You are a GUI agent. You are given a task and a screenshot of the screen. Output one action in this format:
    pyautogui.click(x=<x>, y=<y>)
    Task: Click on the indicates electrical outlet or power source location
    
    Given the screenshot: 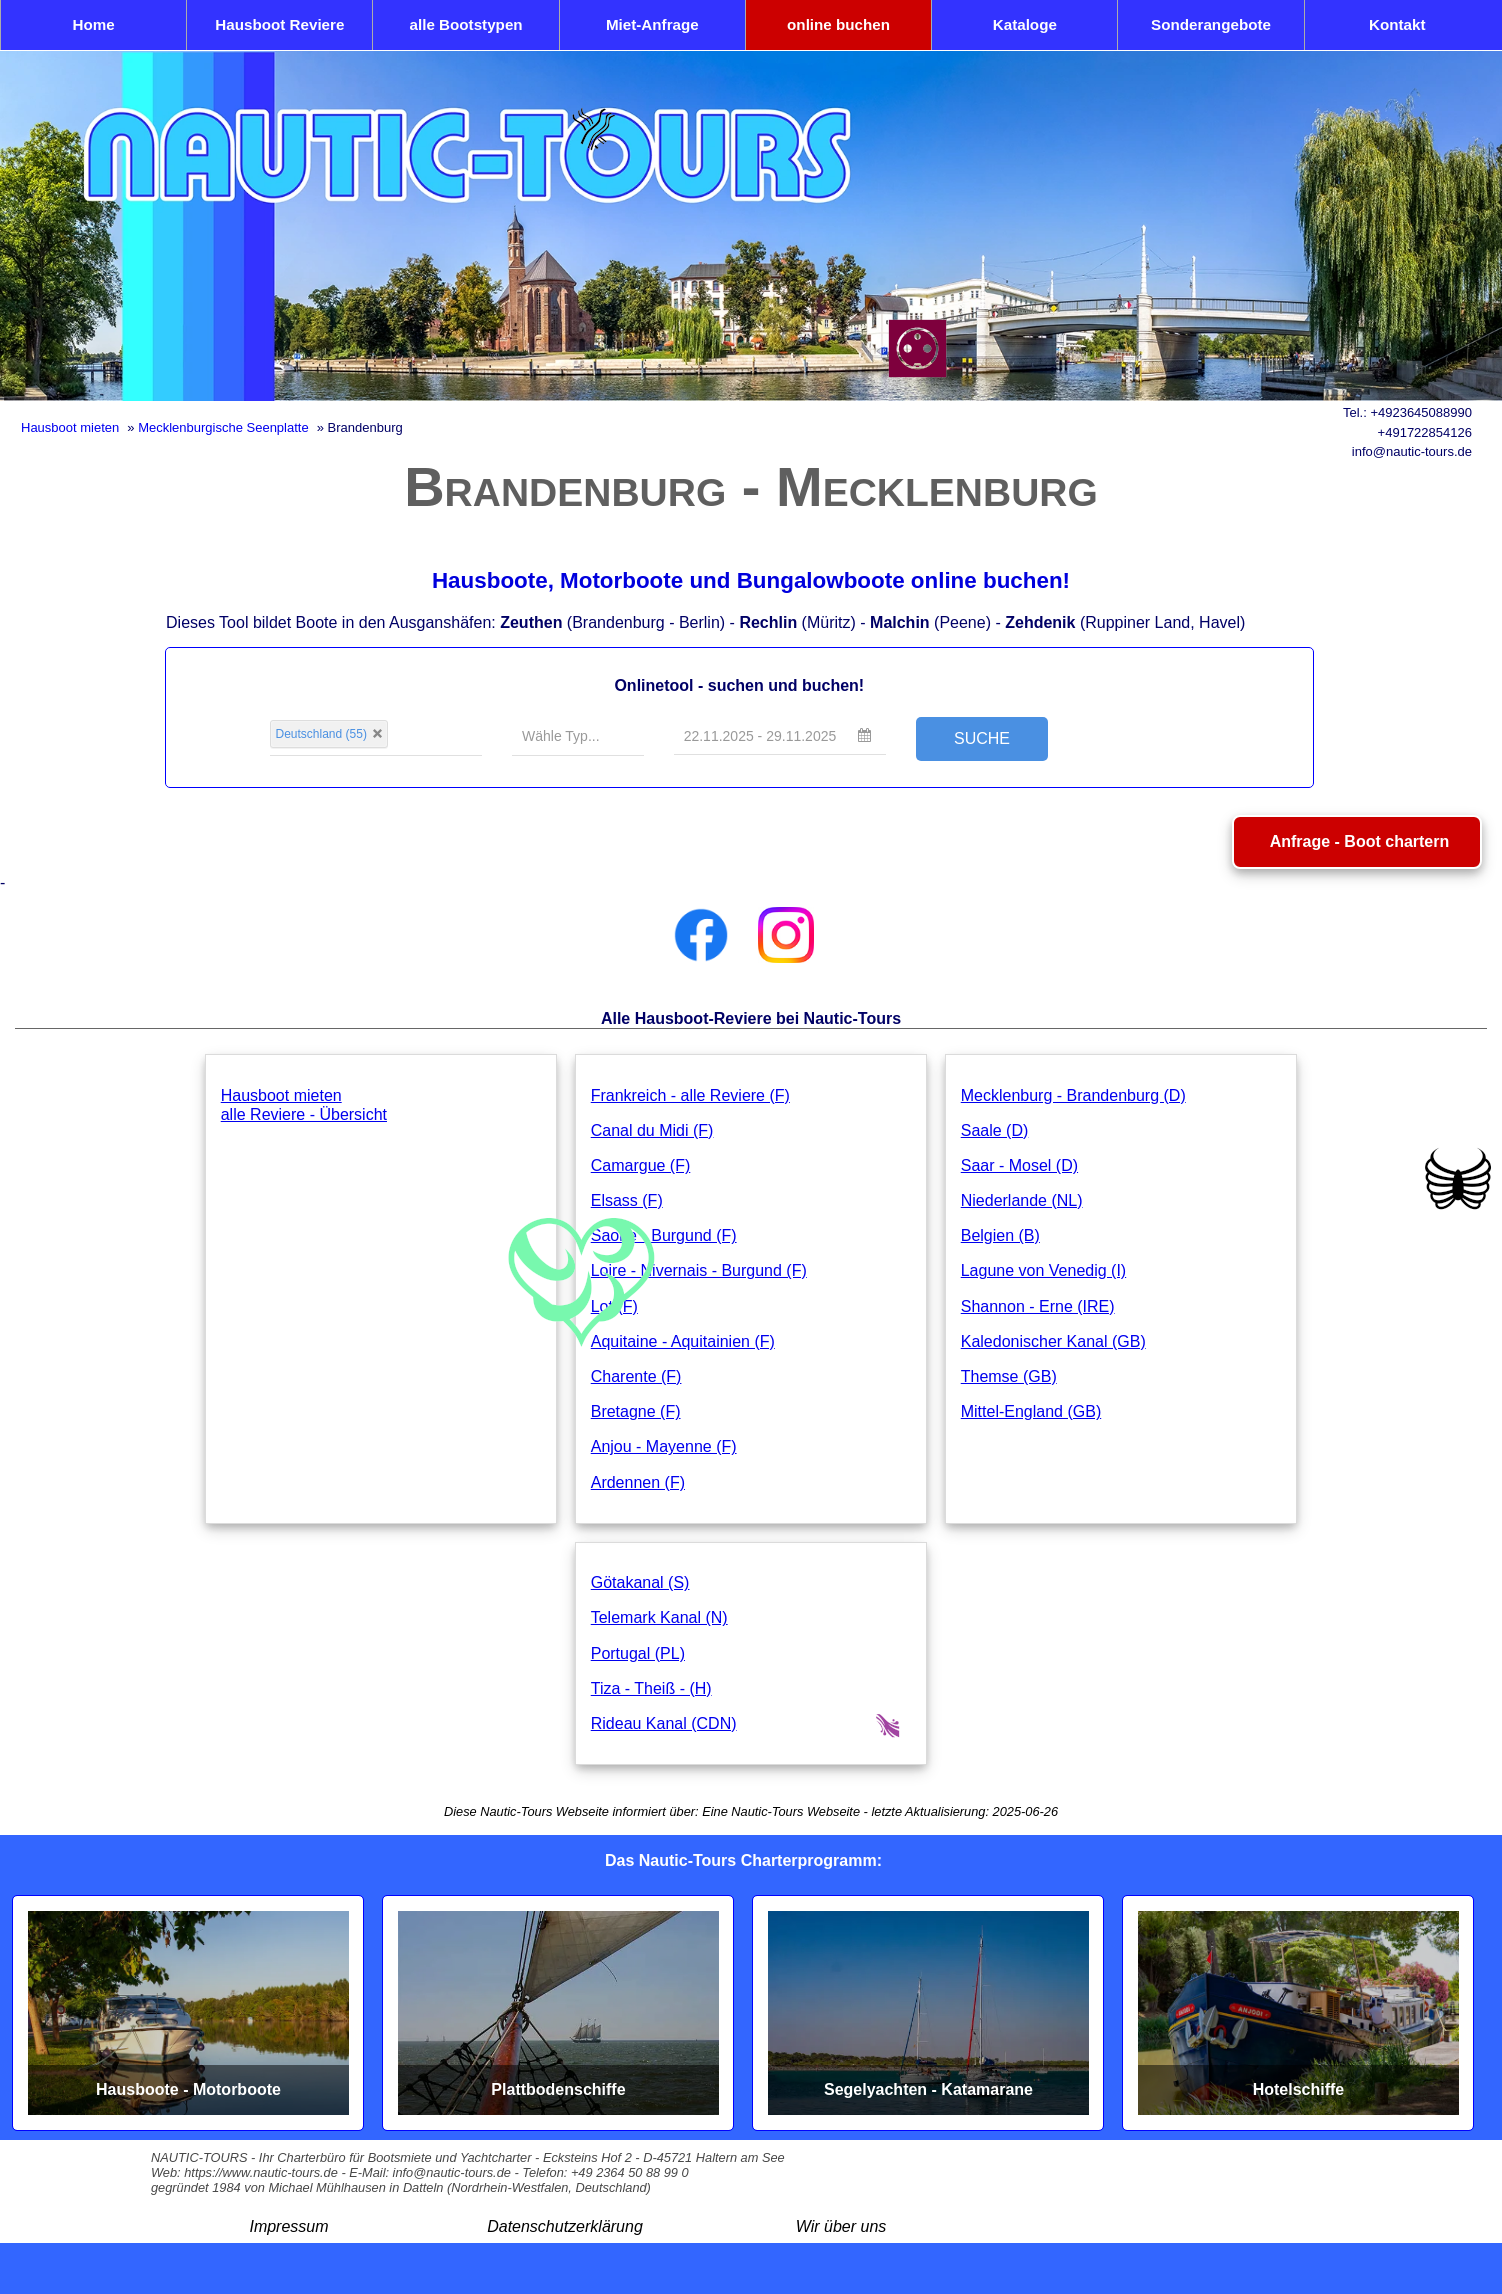 What is the action you would take?
    pyautogui.click(x=917, y=348)
    